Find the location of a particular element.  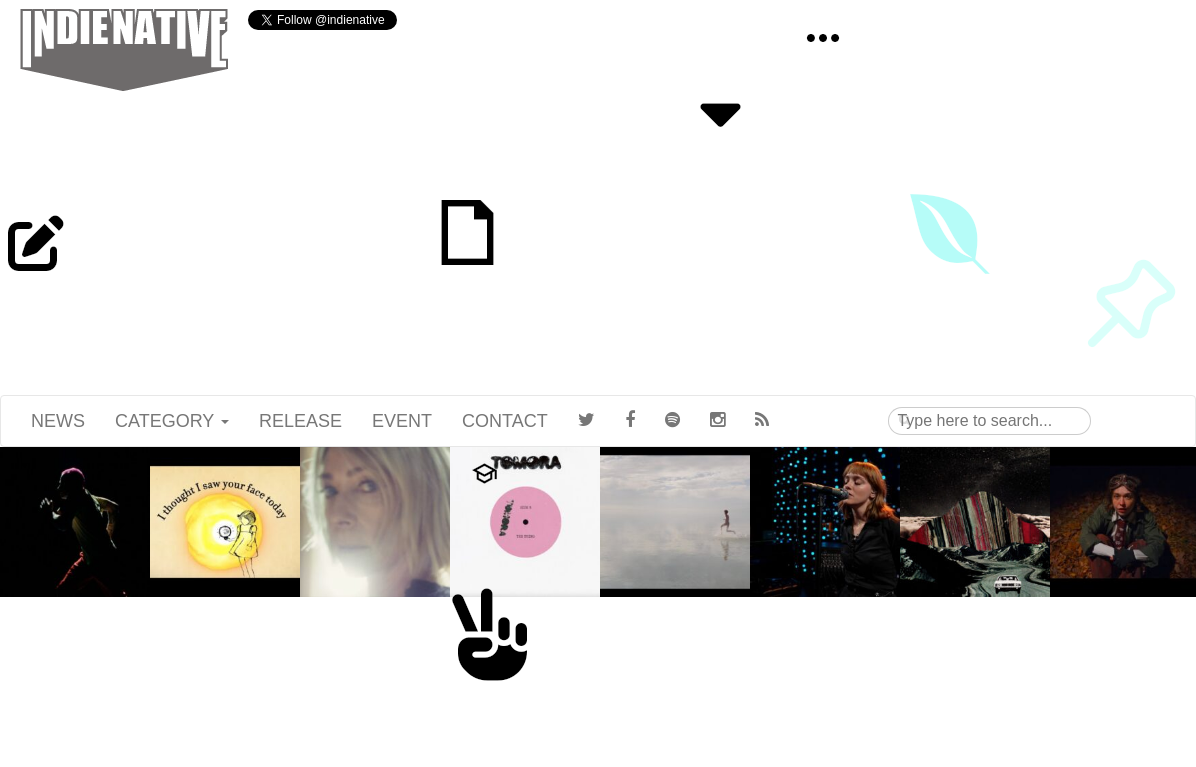

edit or modify content is located at coordinates (36, 243).